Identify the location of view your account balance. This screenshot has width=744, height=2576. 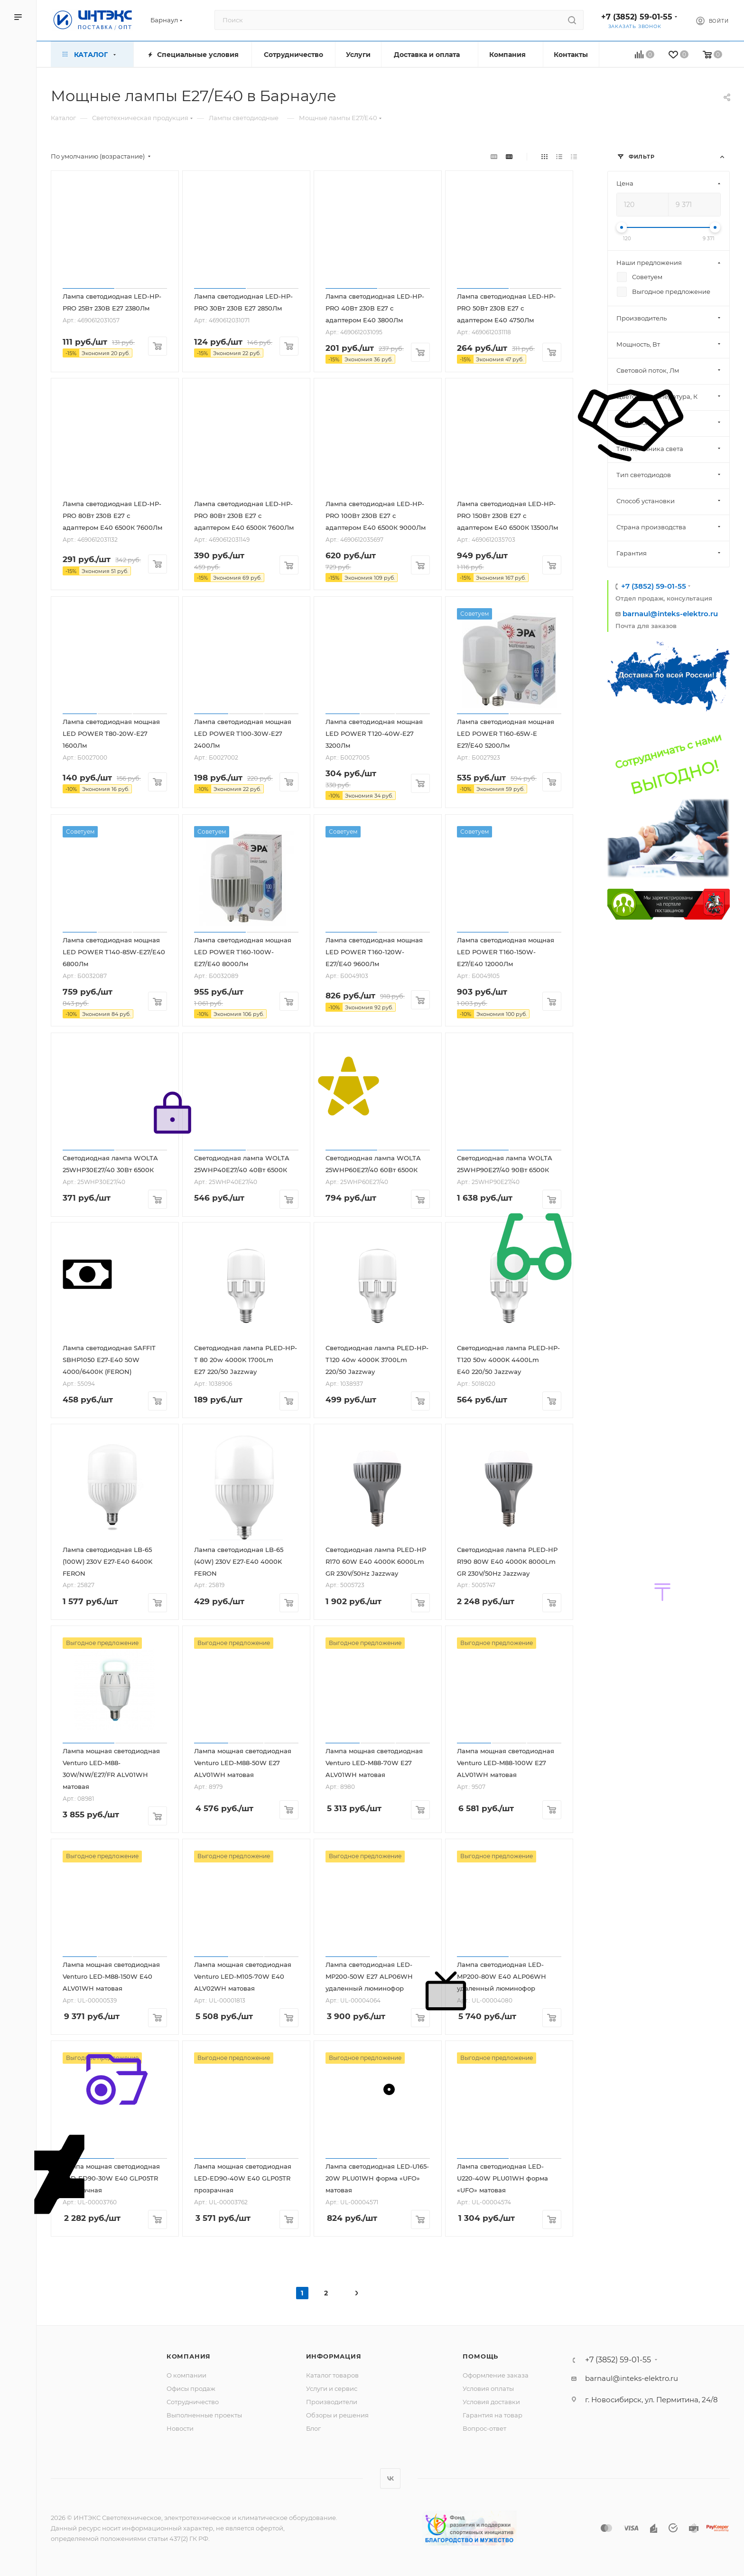
(87, 1274).